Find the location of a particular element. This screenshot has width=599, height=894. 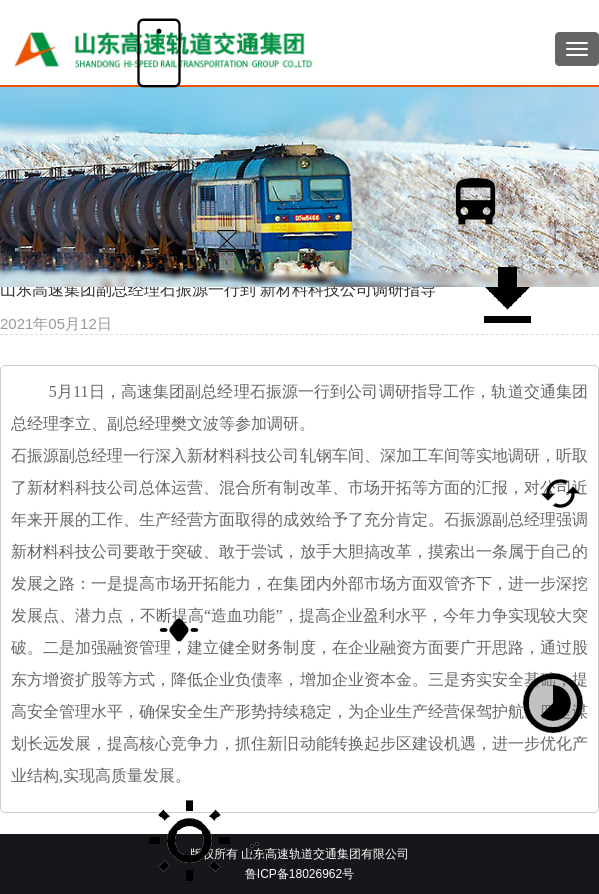

toggle light mode or bright theme is located at coordinates (189, 842).